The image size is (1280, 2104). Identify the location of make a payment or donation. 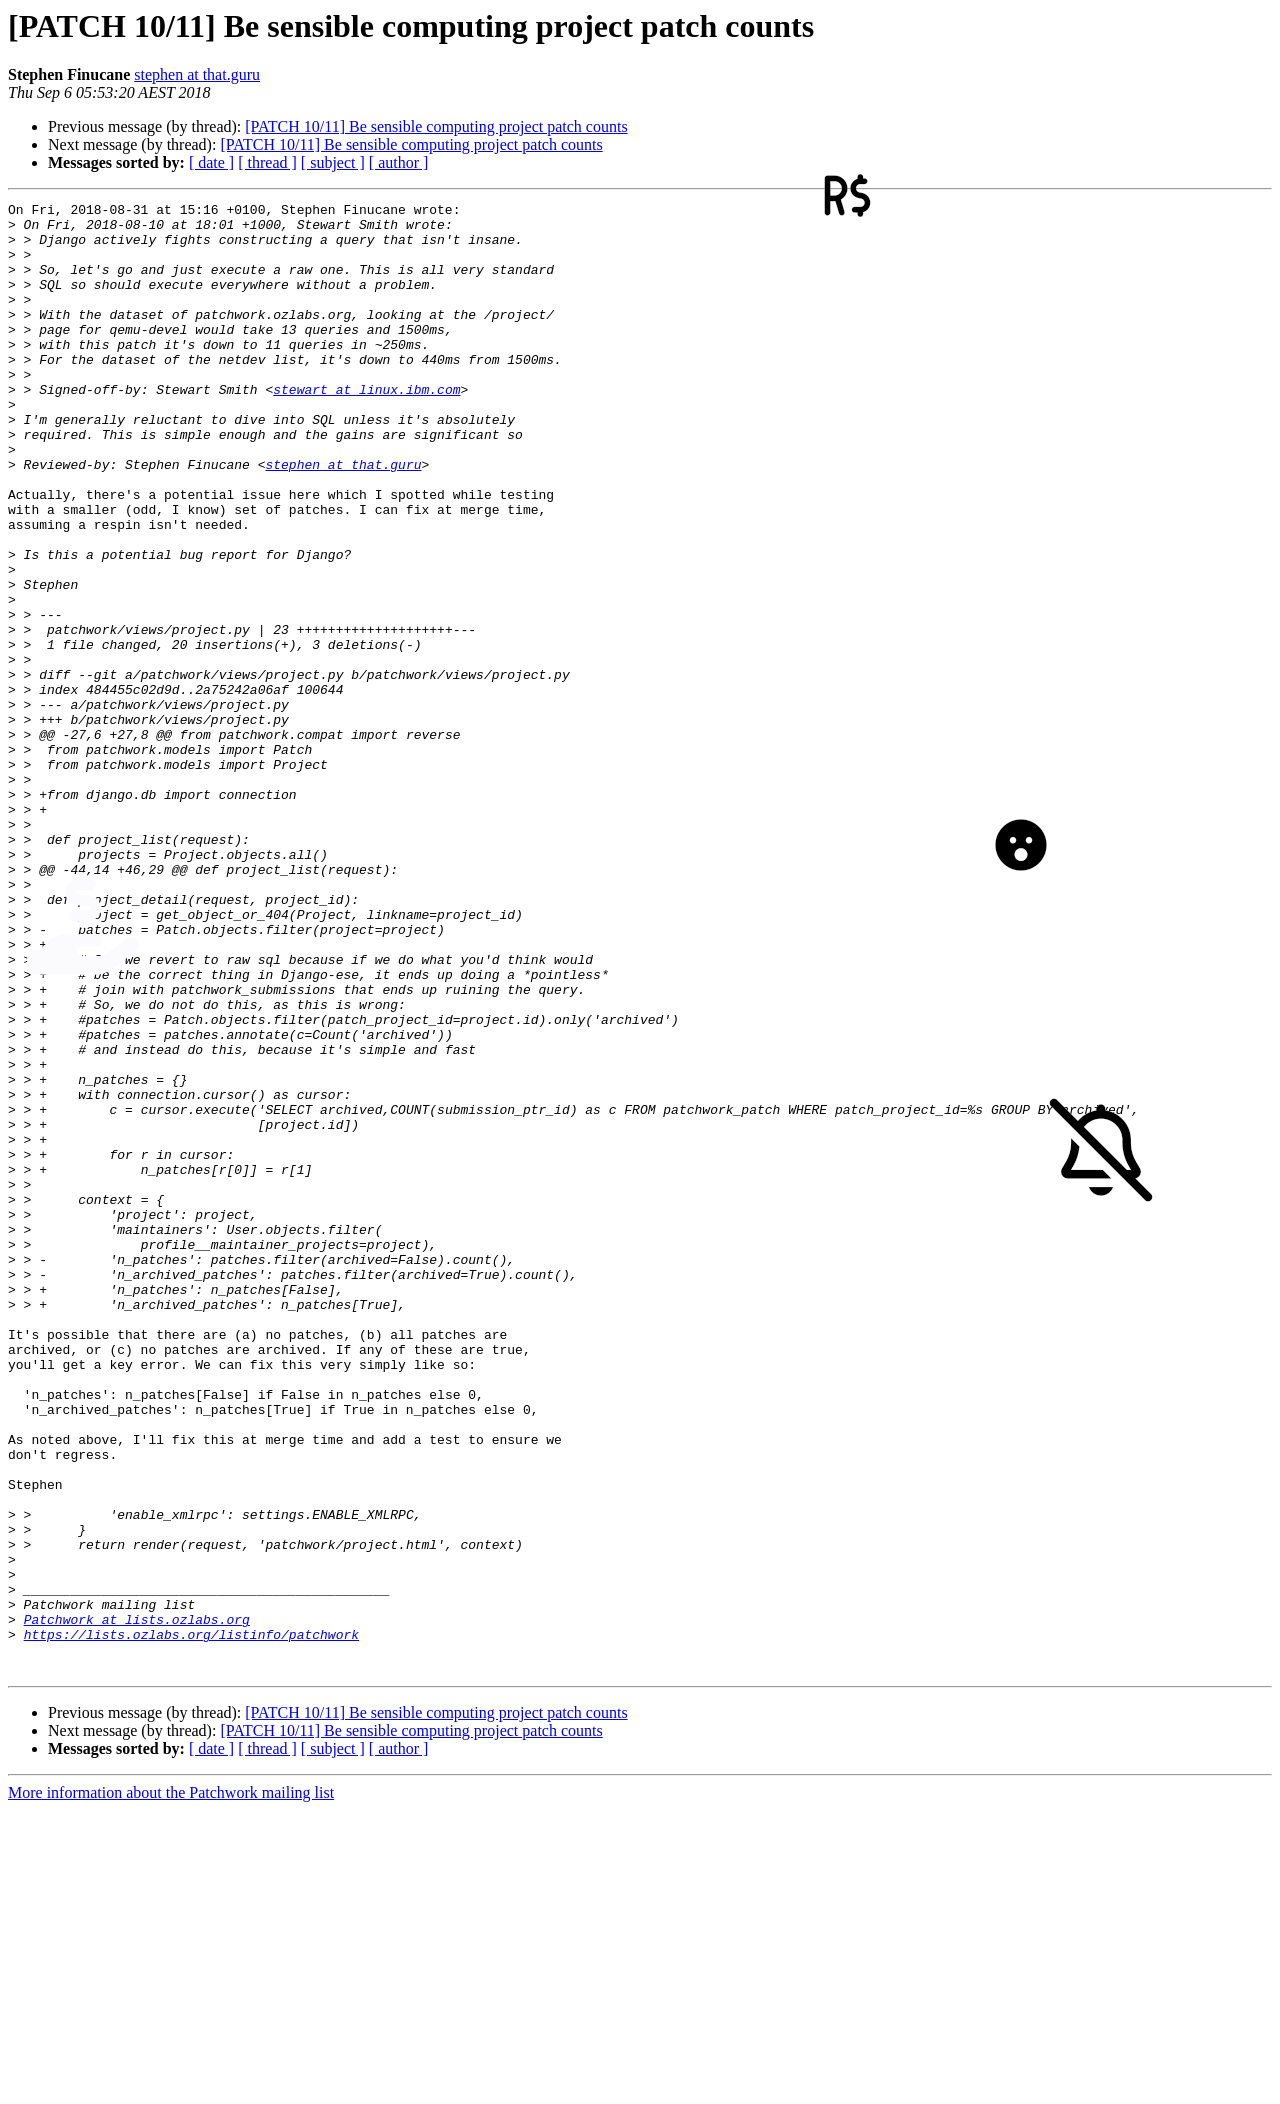
(83, 925).